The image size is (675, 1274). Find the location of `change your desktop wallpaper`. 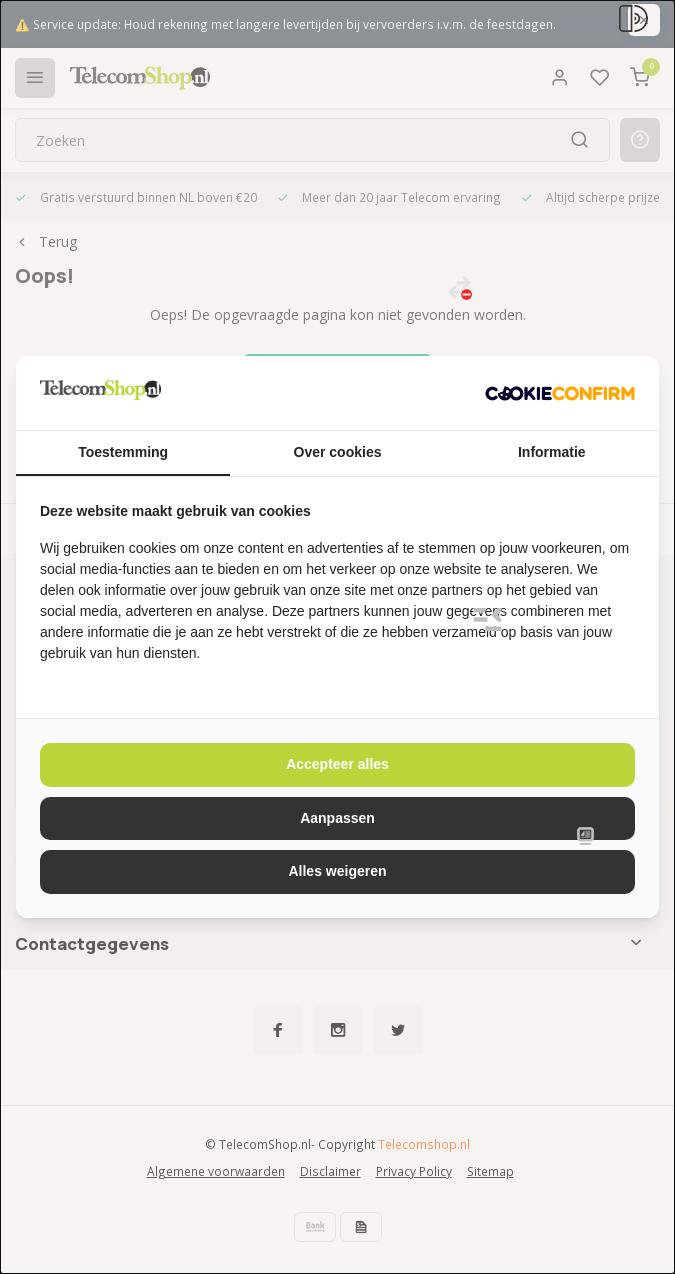

change your desktop wallpaper is located at coordinates (585, 835).